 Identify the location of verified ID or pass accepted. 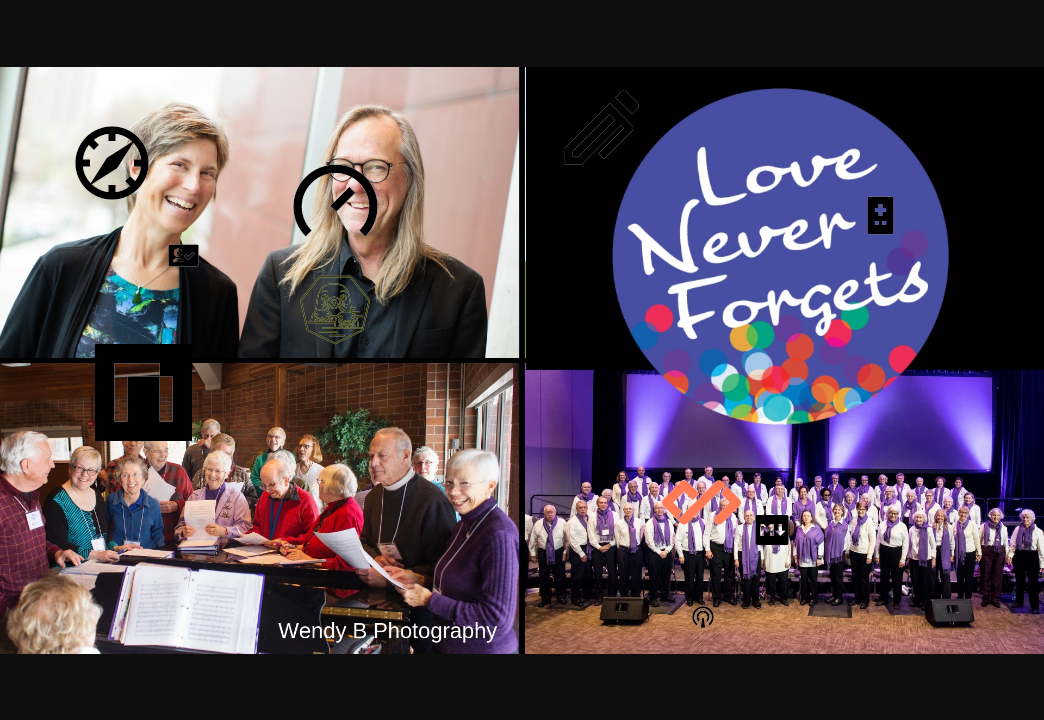
(183, 255).